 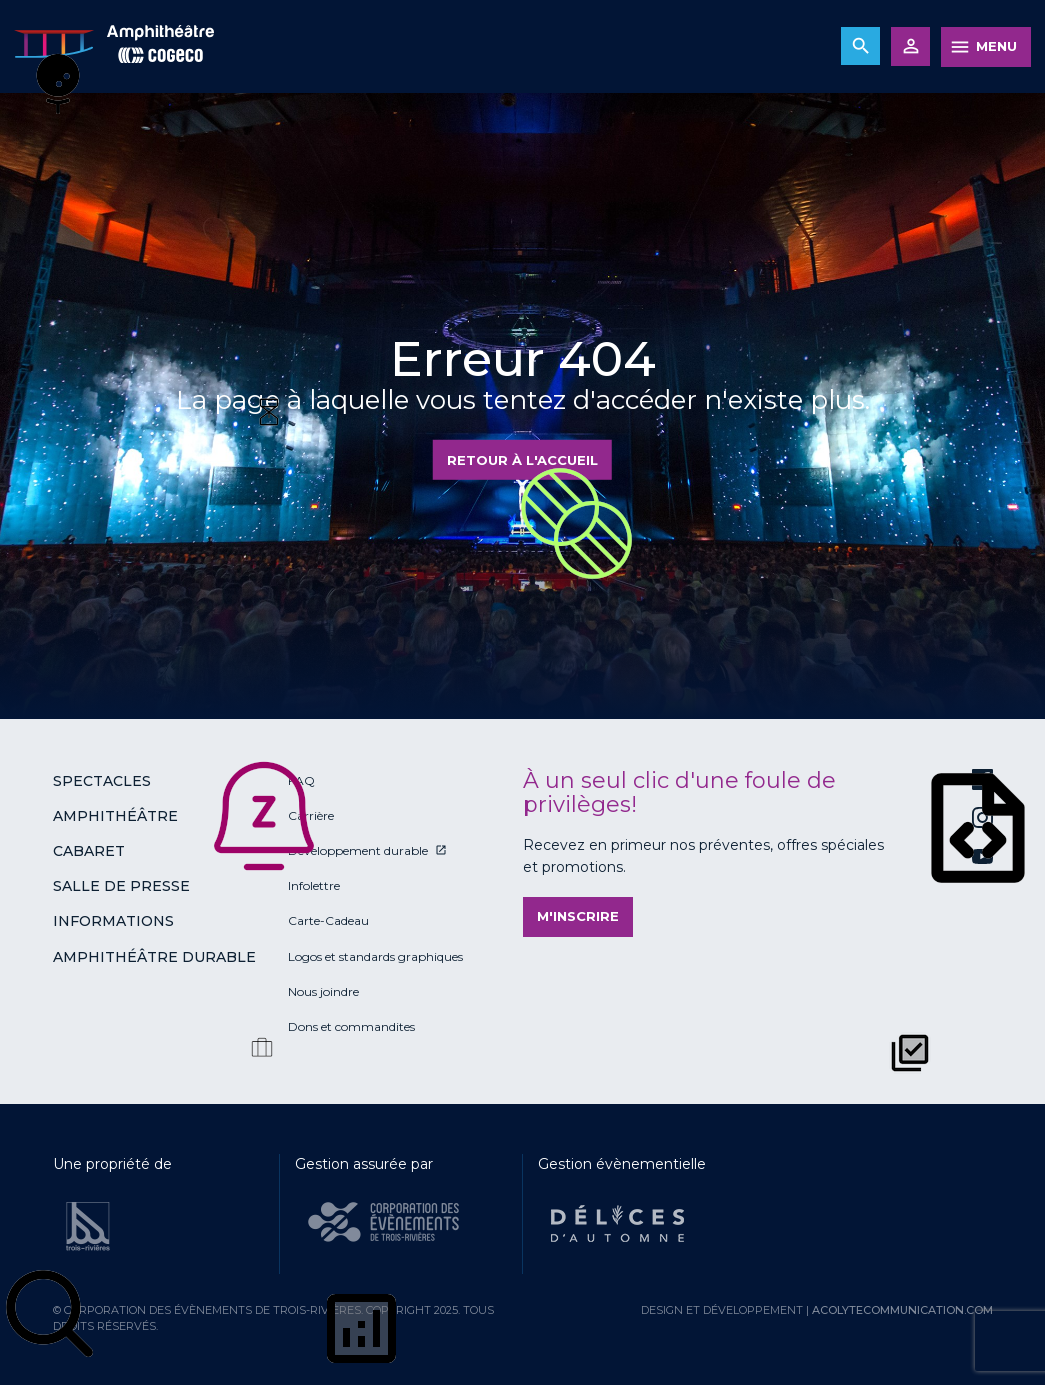 I want to click on exclude overlapping elements from selection, so click(x=576, y=523).